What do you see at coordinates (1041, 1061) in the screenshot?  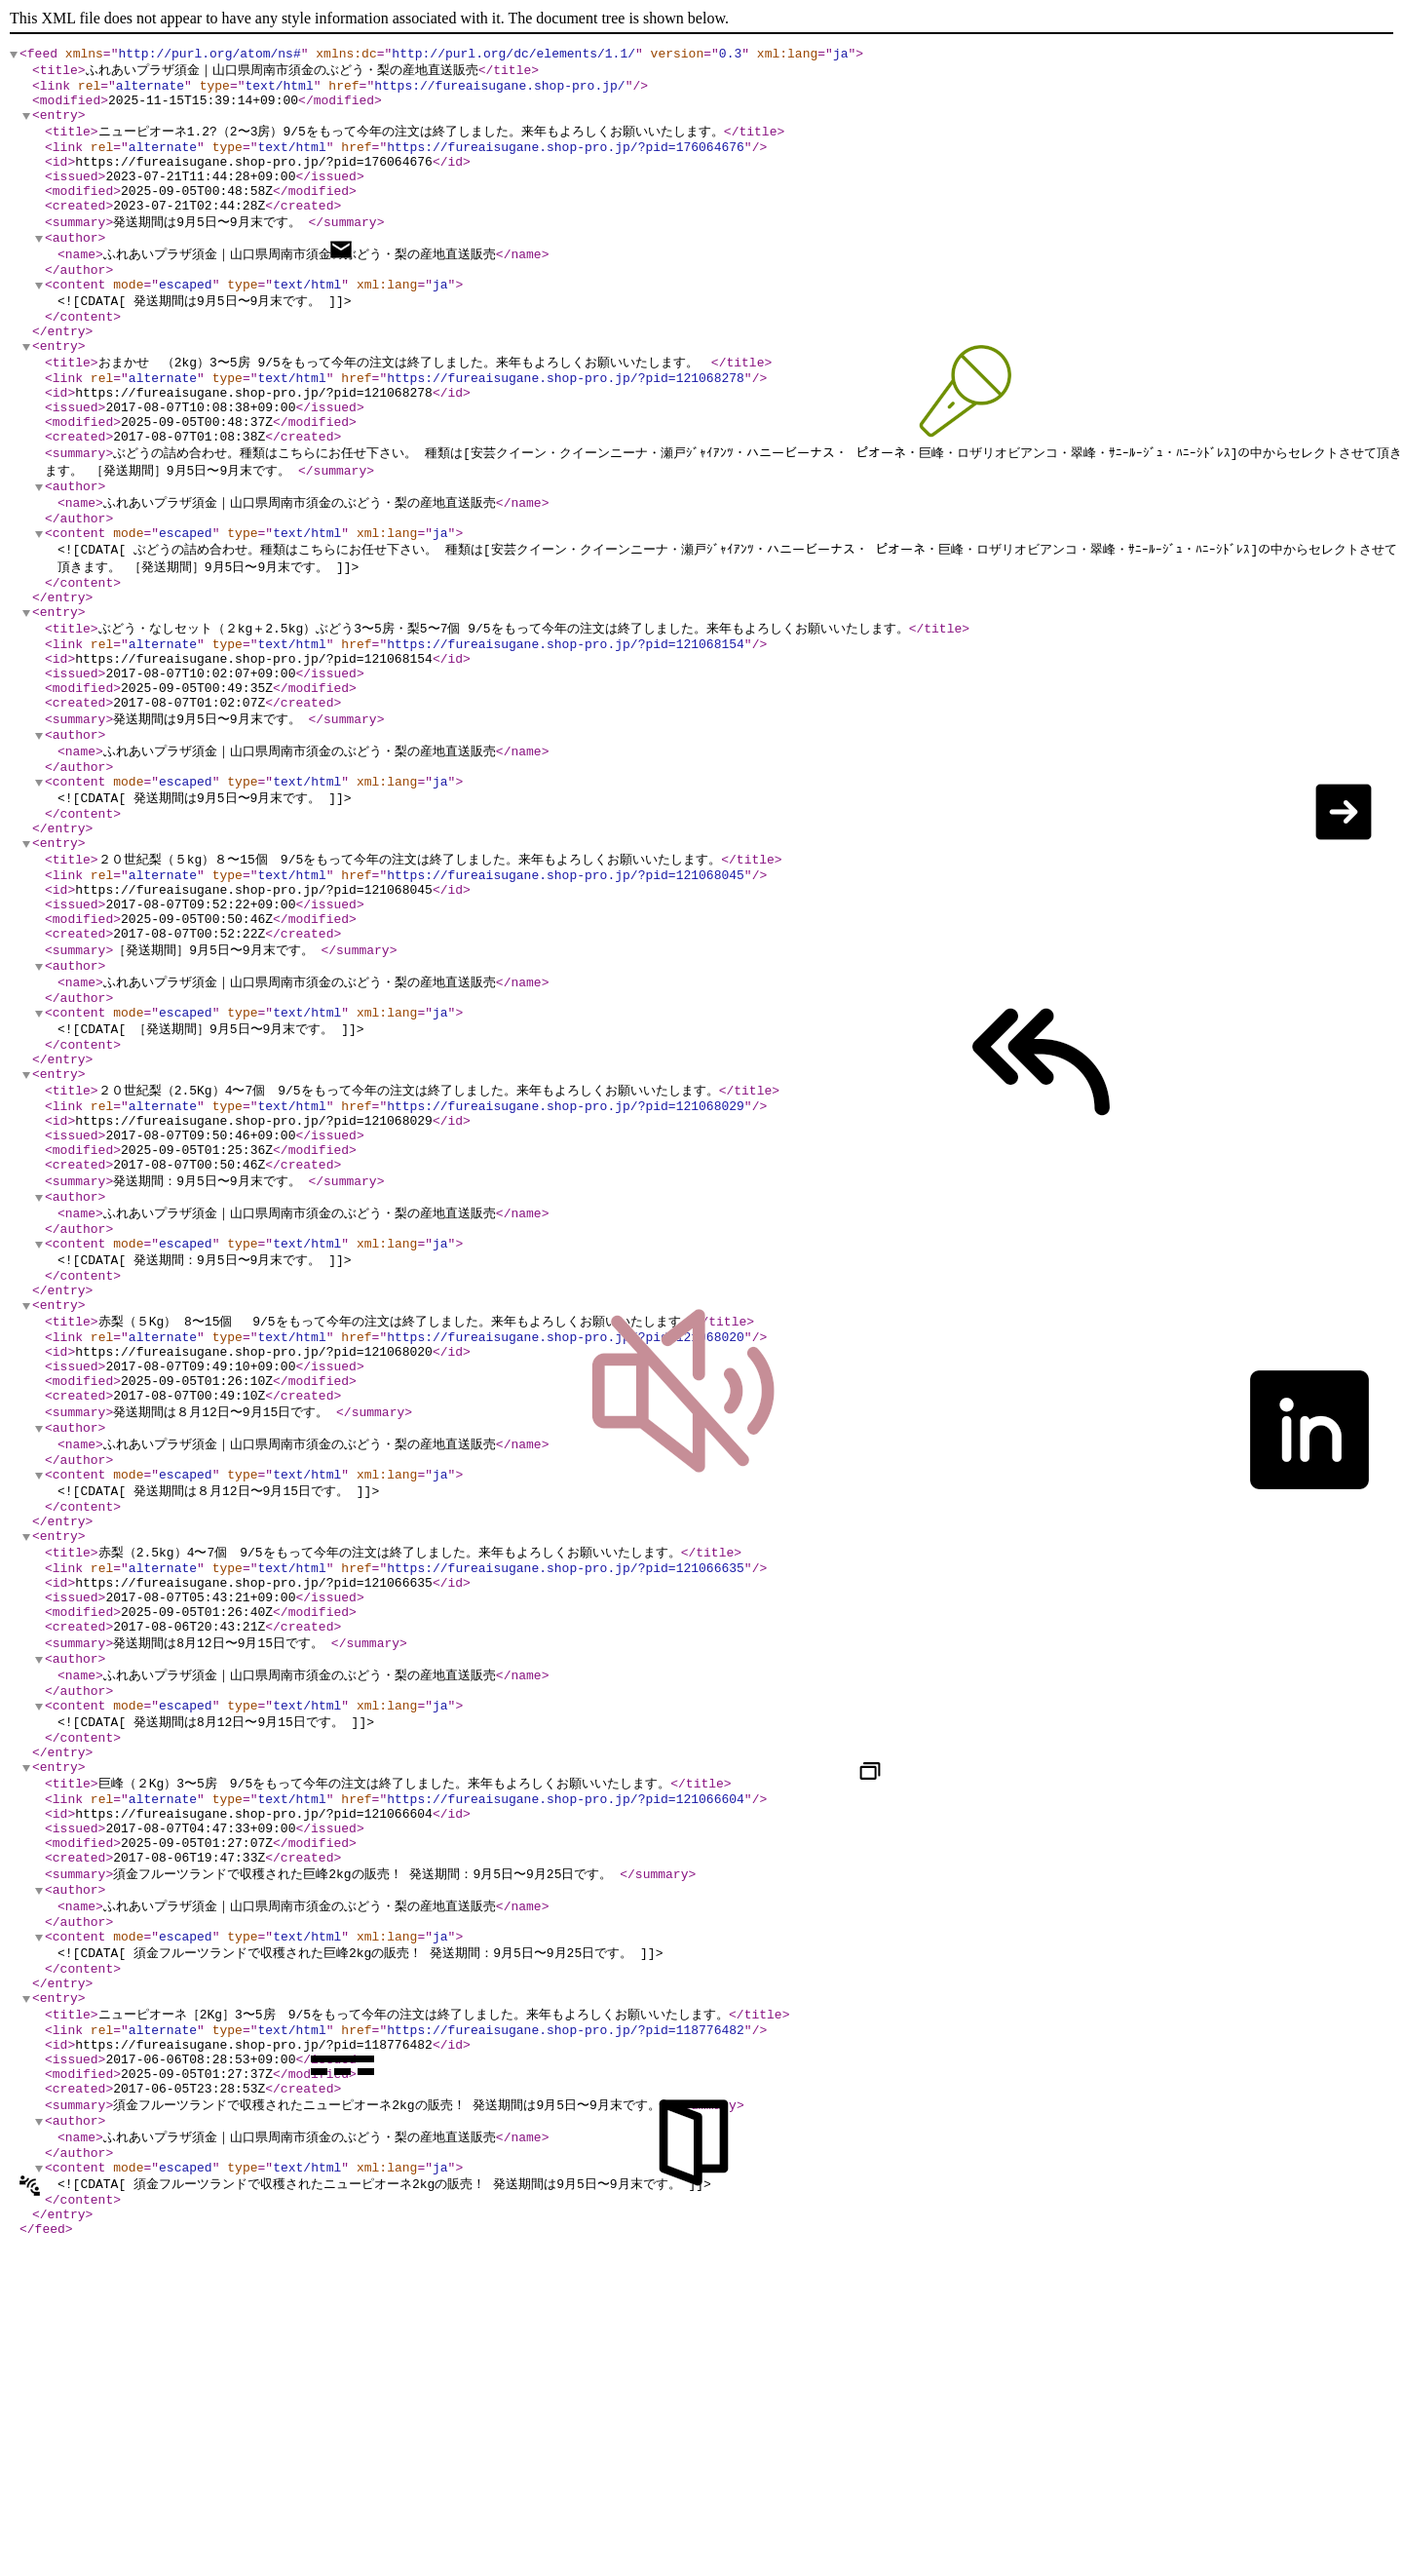 I see `reply all to a message or email` at bounding box center [1041, 1061].